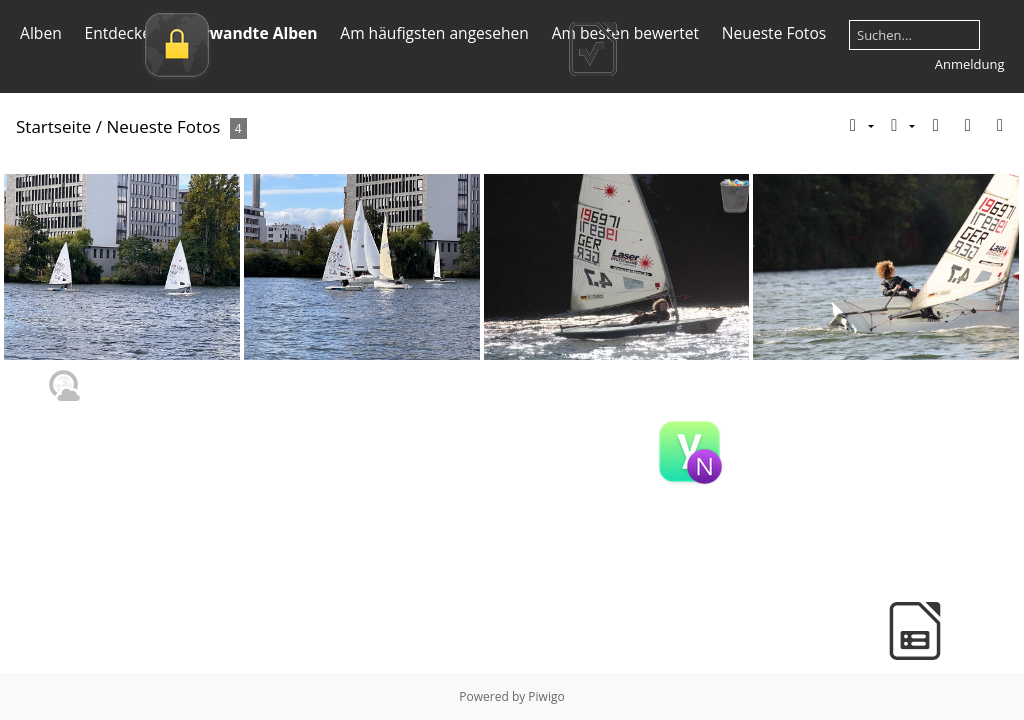  What do you see at coordinates (593, 49) in the screenshot?
I see `open libreoffice math application` at bounding box center [593, 49].